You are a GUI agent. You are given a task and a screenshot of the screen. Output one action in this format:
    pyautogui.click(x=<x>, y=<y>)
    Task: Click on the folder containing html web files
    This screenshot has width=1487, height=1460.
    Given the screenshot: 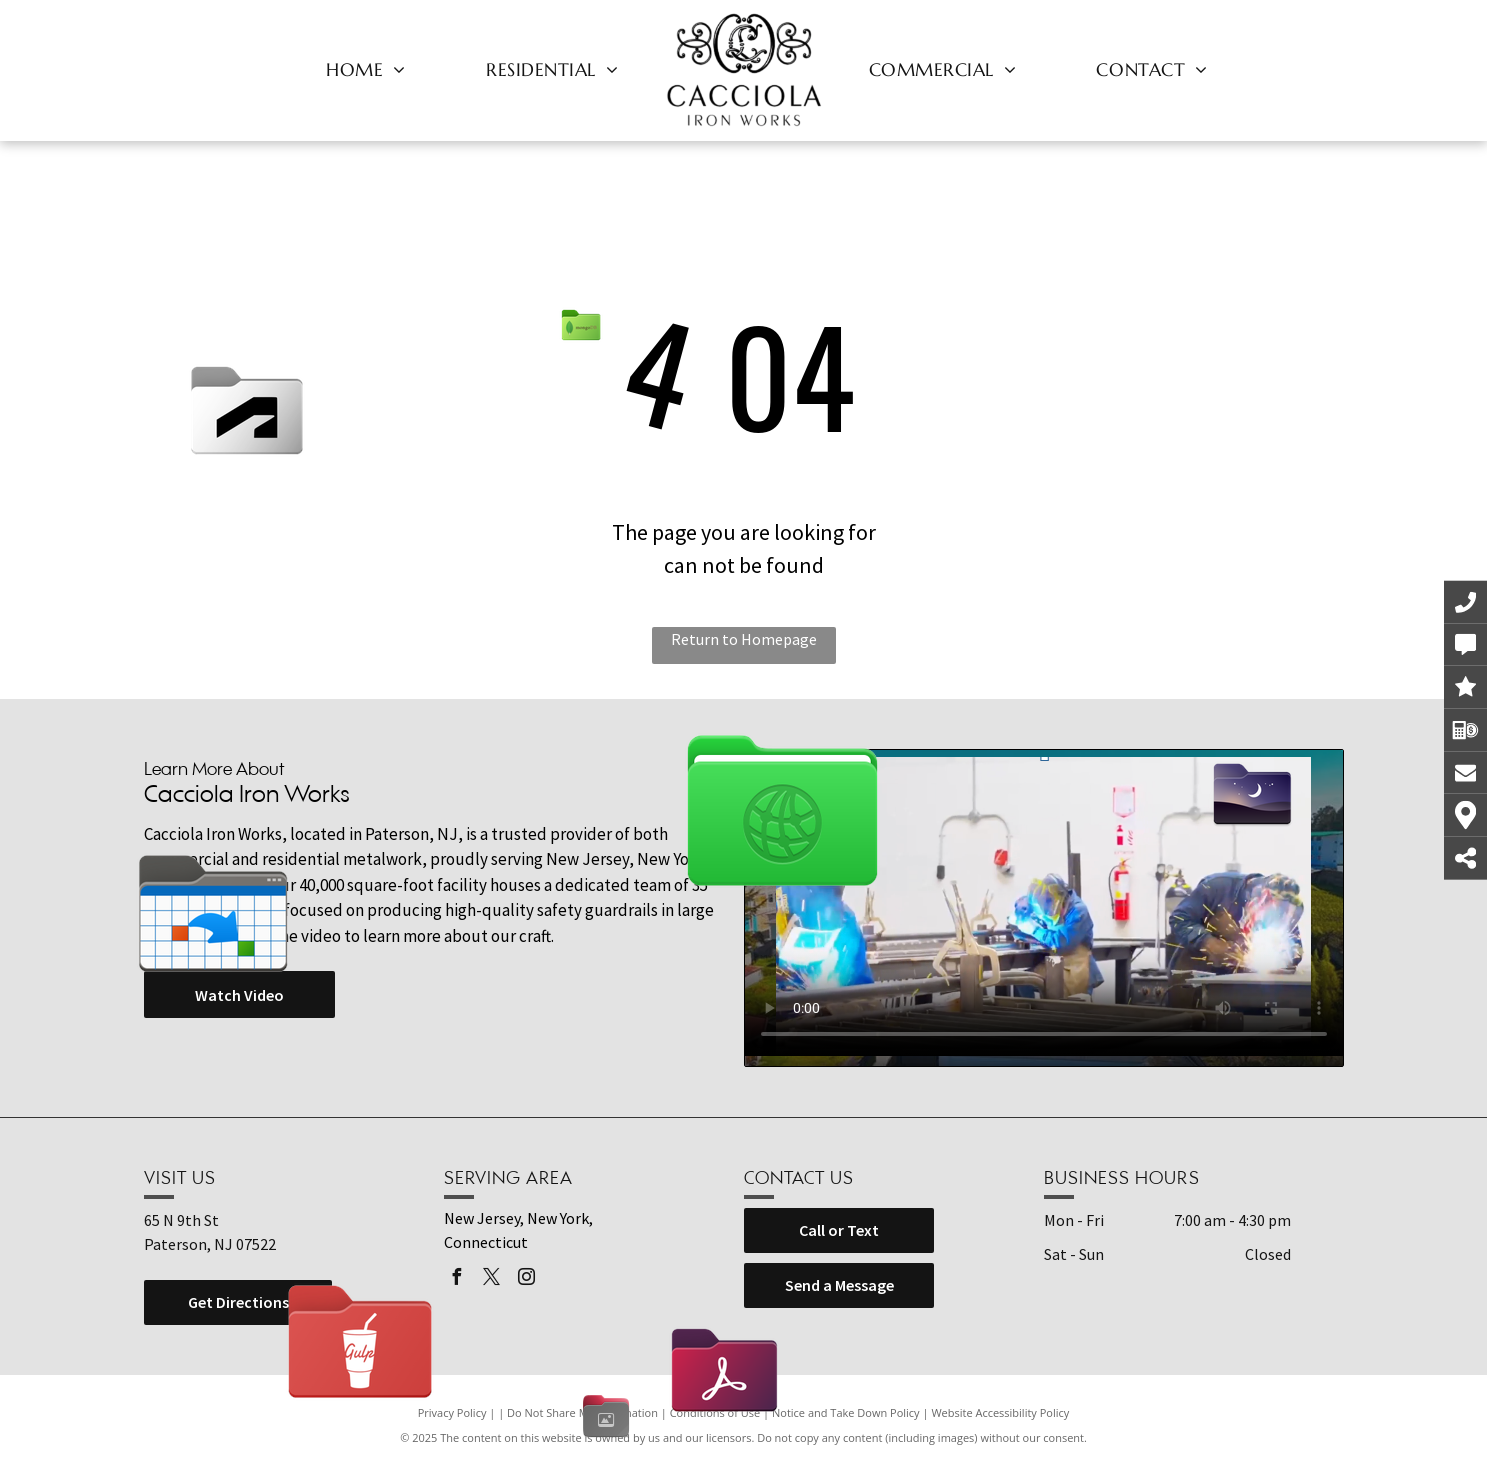 What is the action you would take?
    pyautogui.click(x=782, y=810)
    